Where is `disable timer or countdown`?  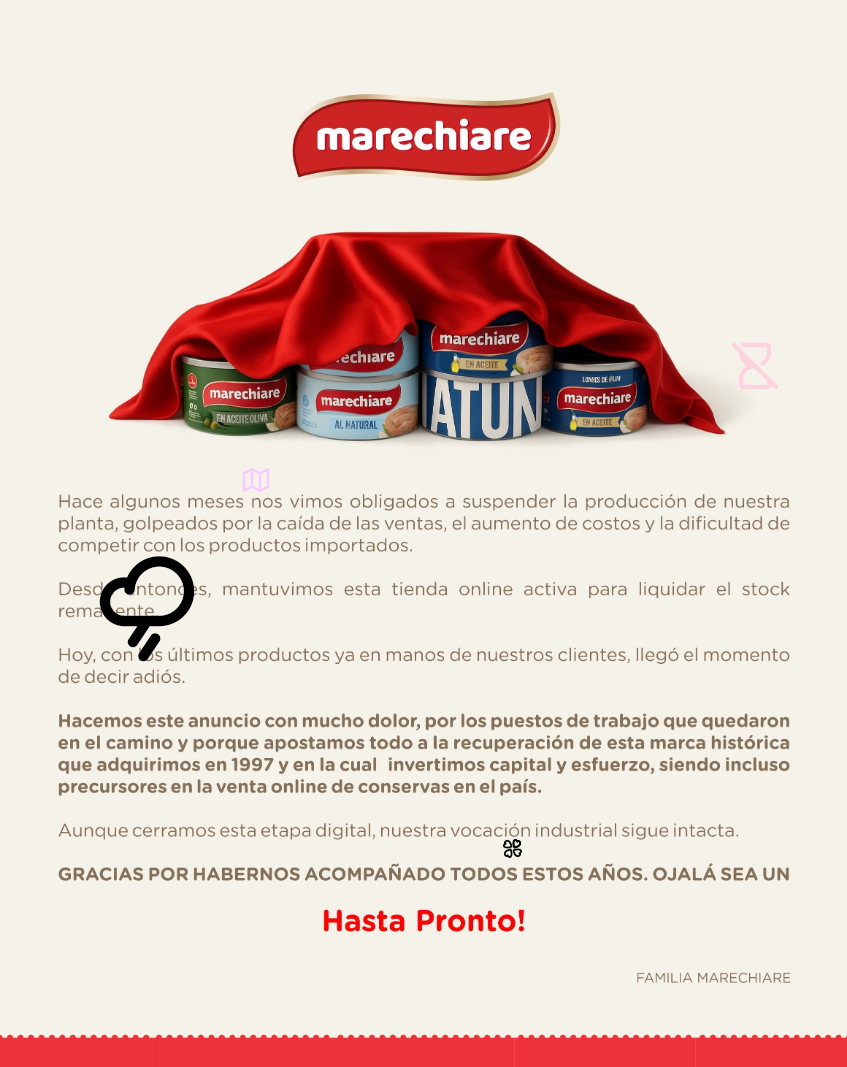
disable timer or countdown is located at coordinates (755, 366).